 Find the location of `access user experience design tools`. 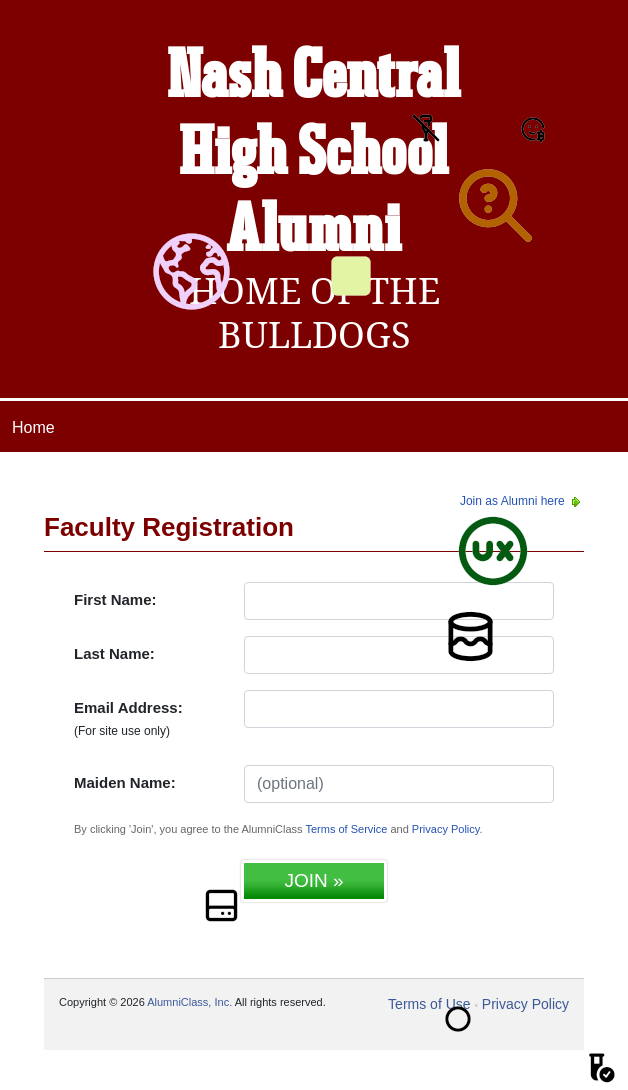

access user experience design tools is located at coordinates (493, 551).